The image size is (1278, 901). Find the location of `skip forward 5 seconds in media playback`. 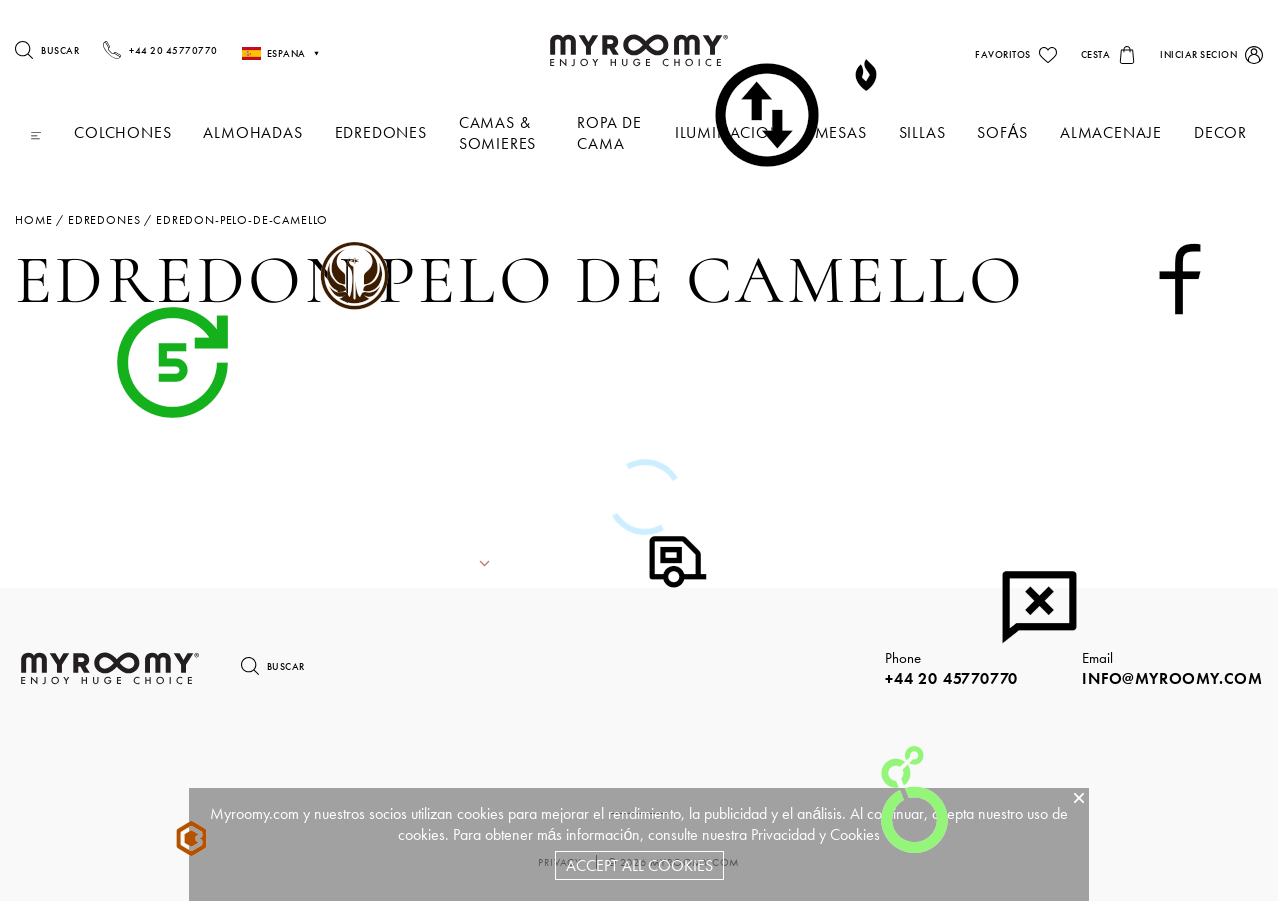

skip forward 5 seconds in media playback is located at coordinates (172, 362).